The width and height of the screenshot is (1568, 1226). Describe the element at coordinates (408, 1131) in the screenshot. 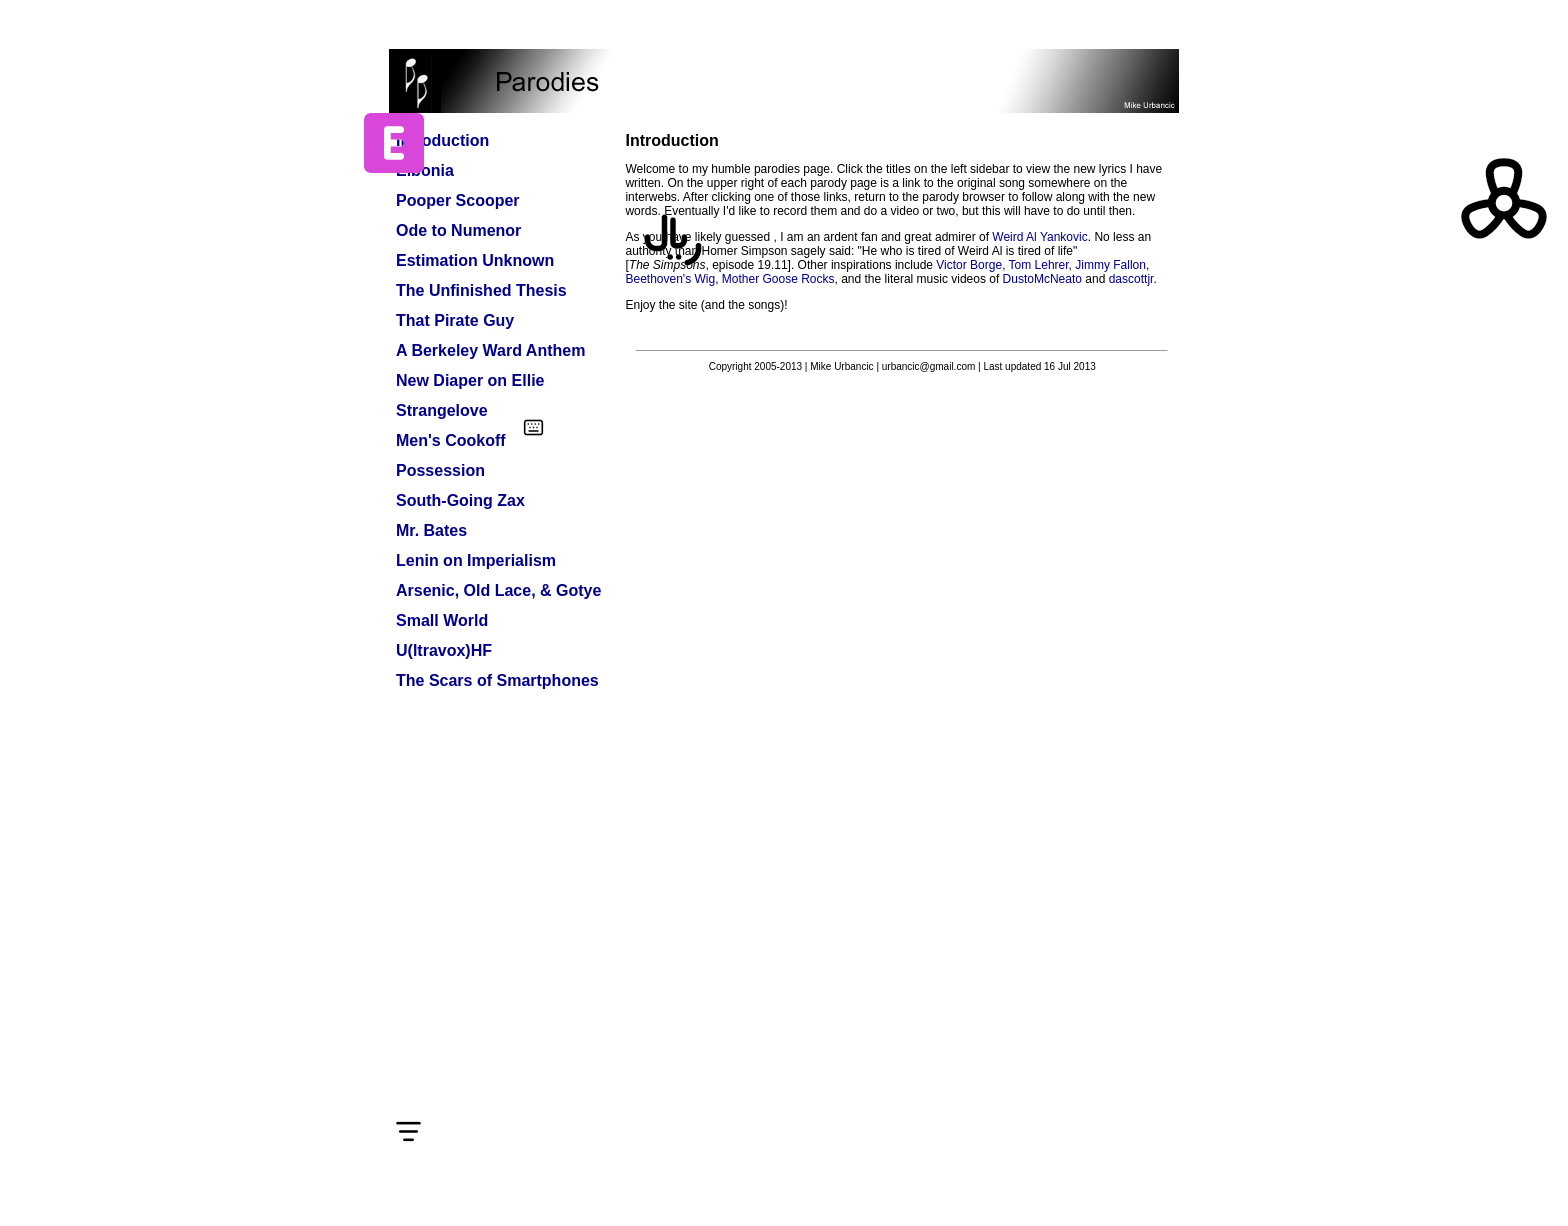

I see `filter list or search results` at that location.